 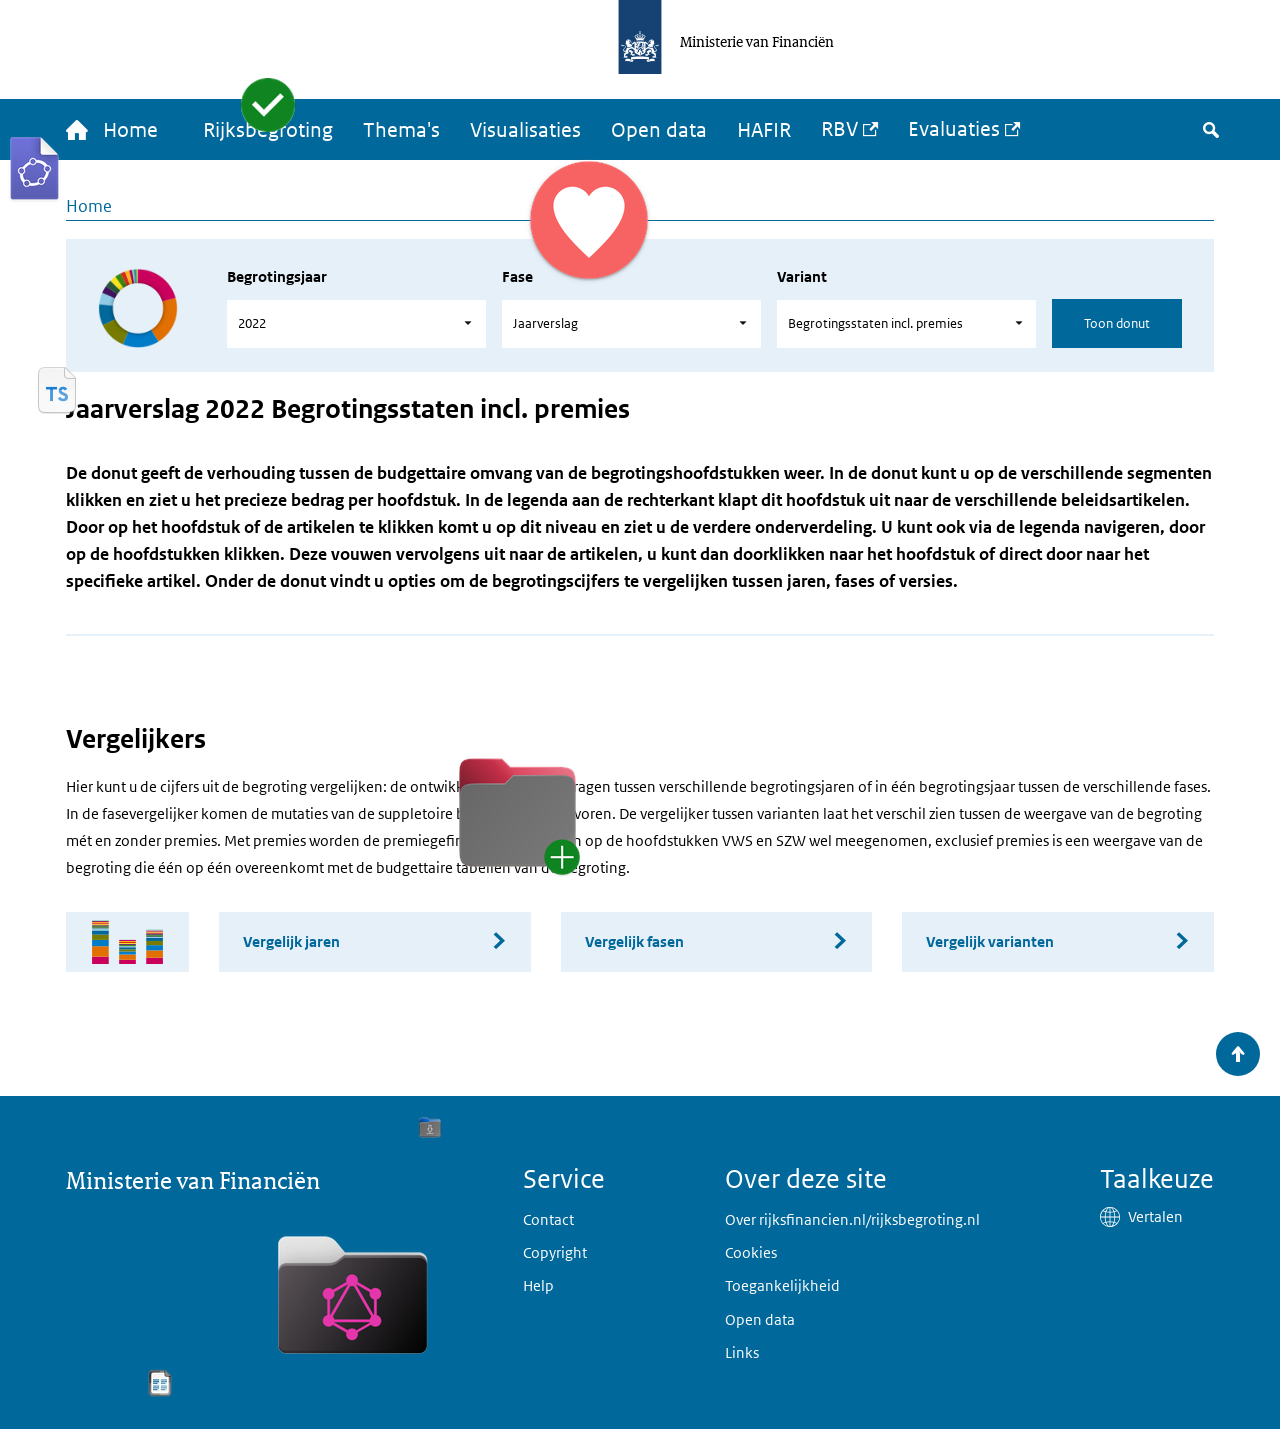 I want to click on mark item as favorite, so click(x=589, y=220).